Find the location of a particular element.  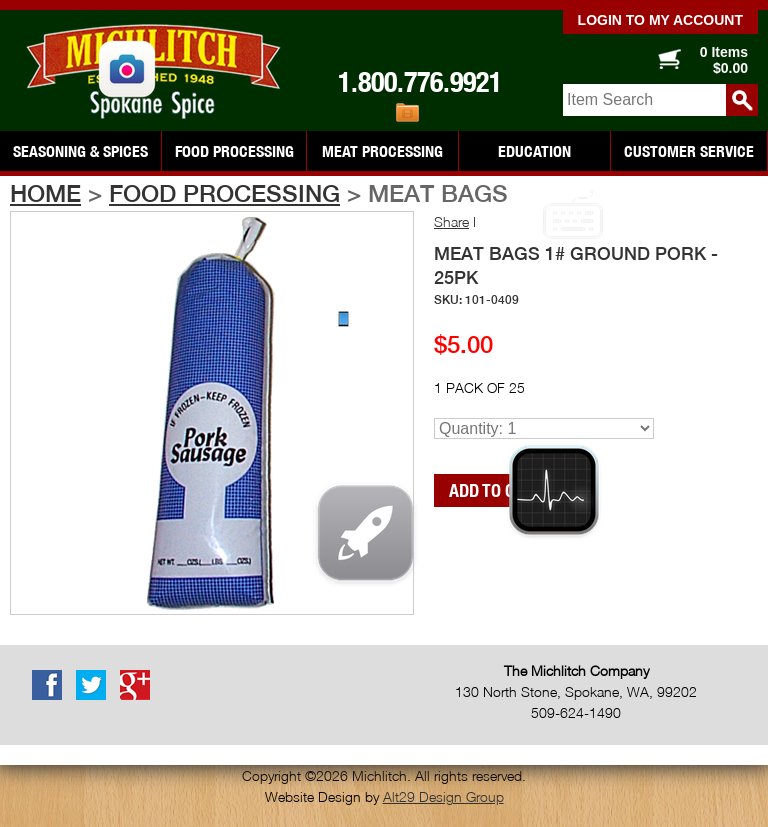

open your videos folder is located at coordinates (407, 112).